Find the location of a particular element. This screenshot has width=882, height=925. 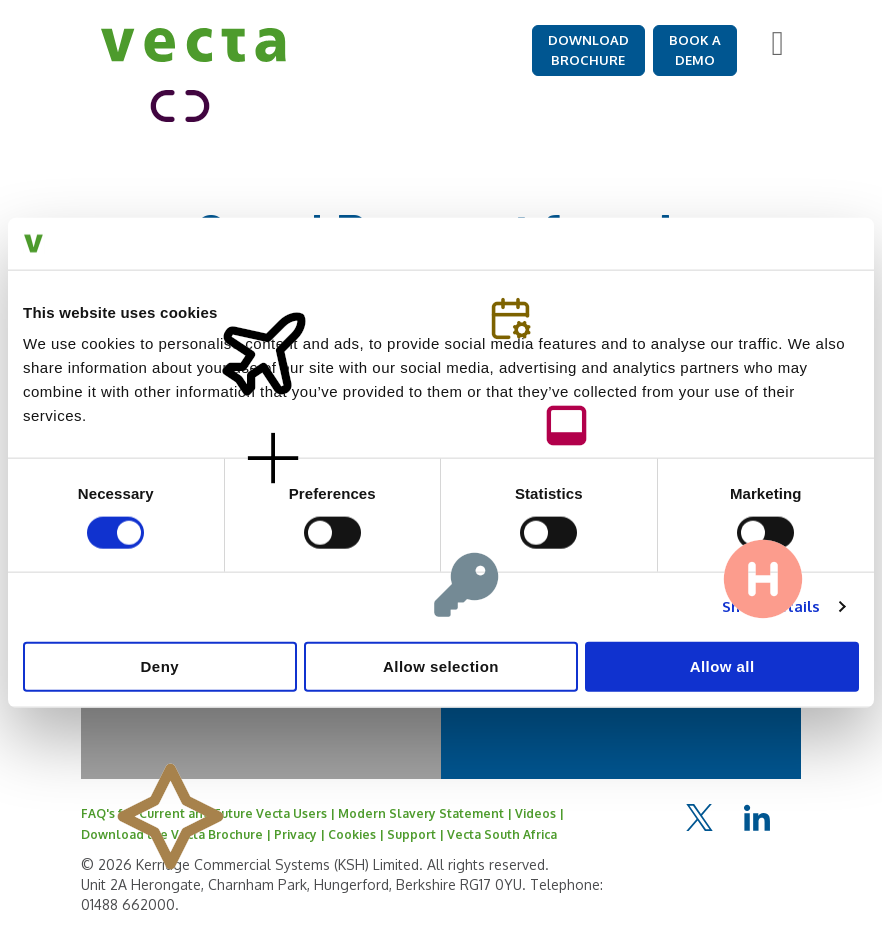

enable airplane mode is located at coordinates (263, 354).